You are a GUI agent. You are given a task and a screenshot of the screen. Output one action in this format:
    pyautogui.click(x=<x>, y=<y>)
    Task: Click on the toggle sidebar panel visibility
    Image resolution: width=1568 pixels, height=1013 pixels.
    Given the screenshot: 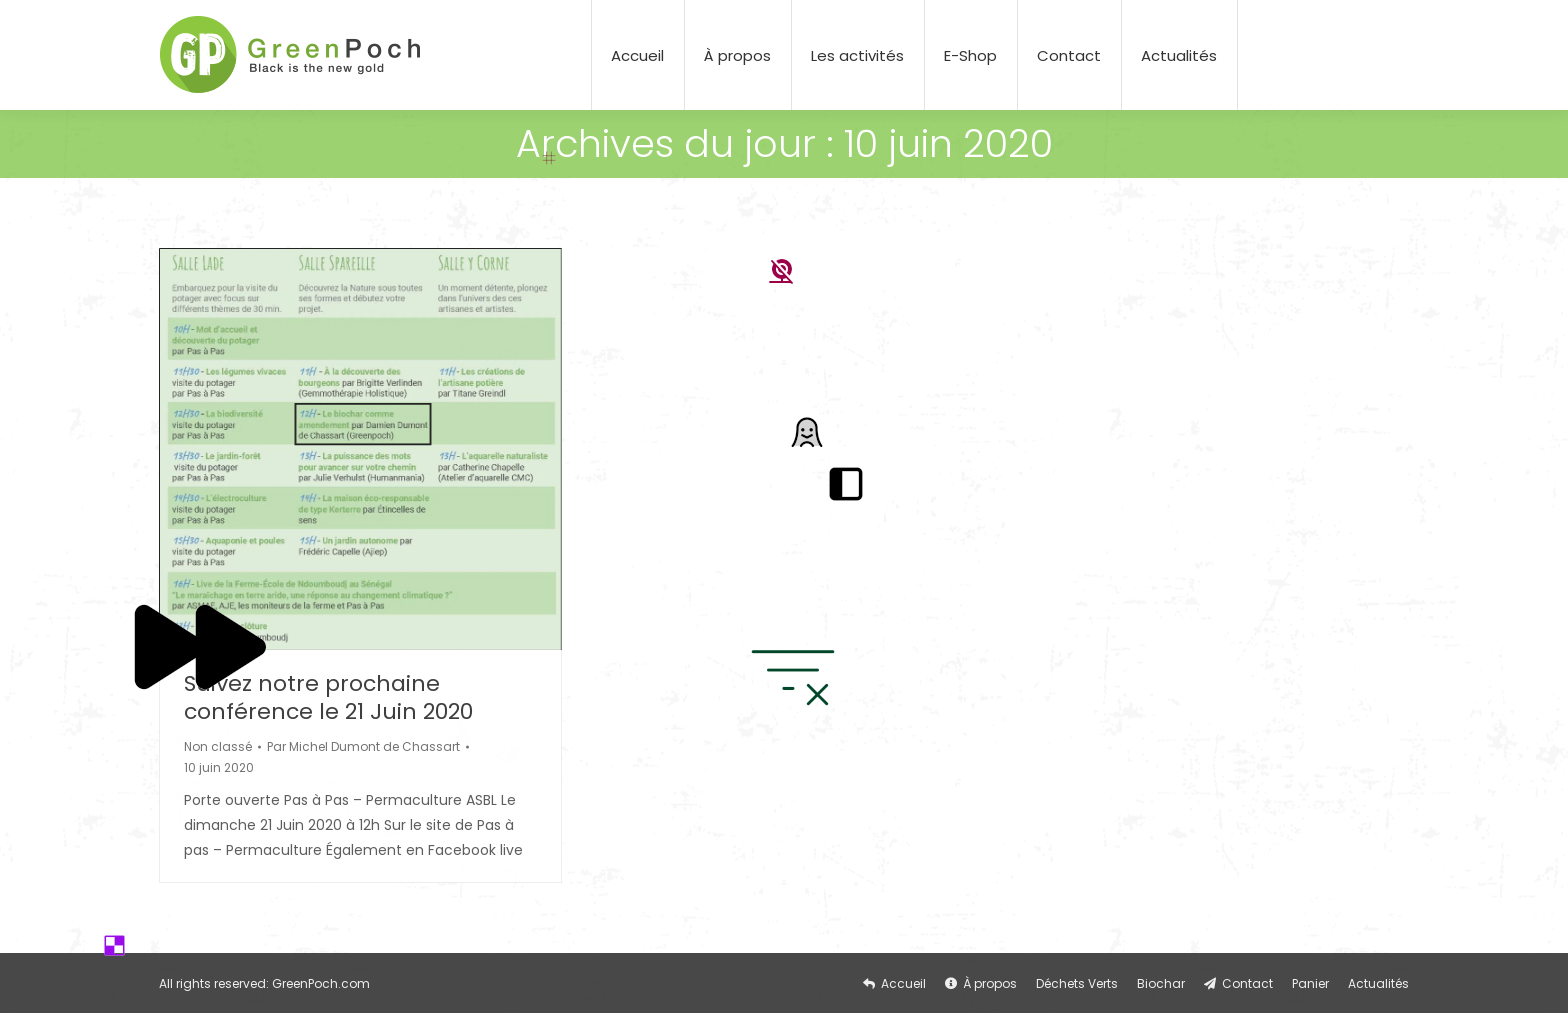 What is the action you would take?
    pyautogui.click(x=846, y=484)
    